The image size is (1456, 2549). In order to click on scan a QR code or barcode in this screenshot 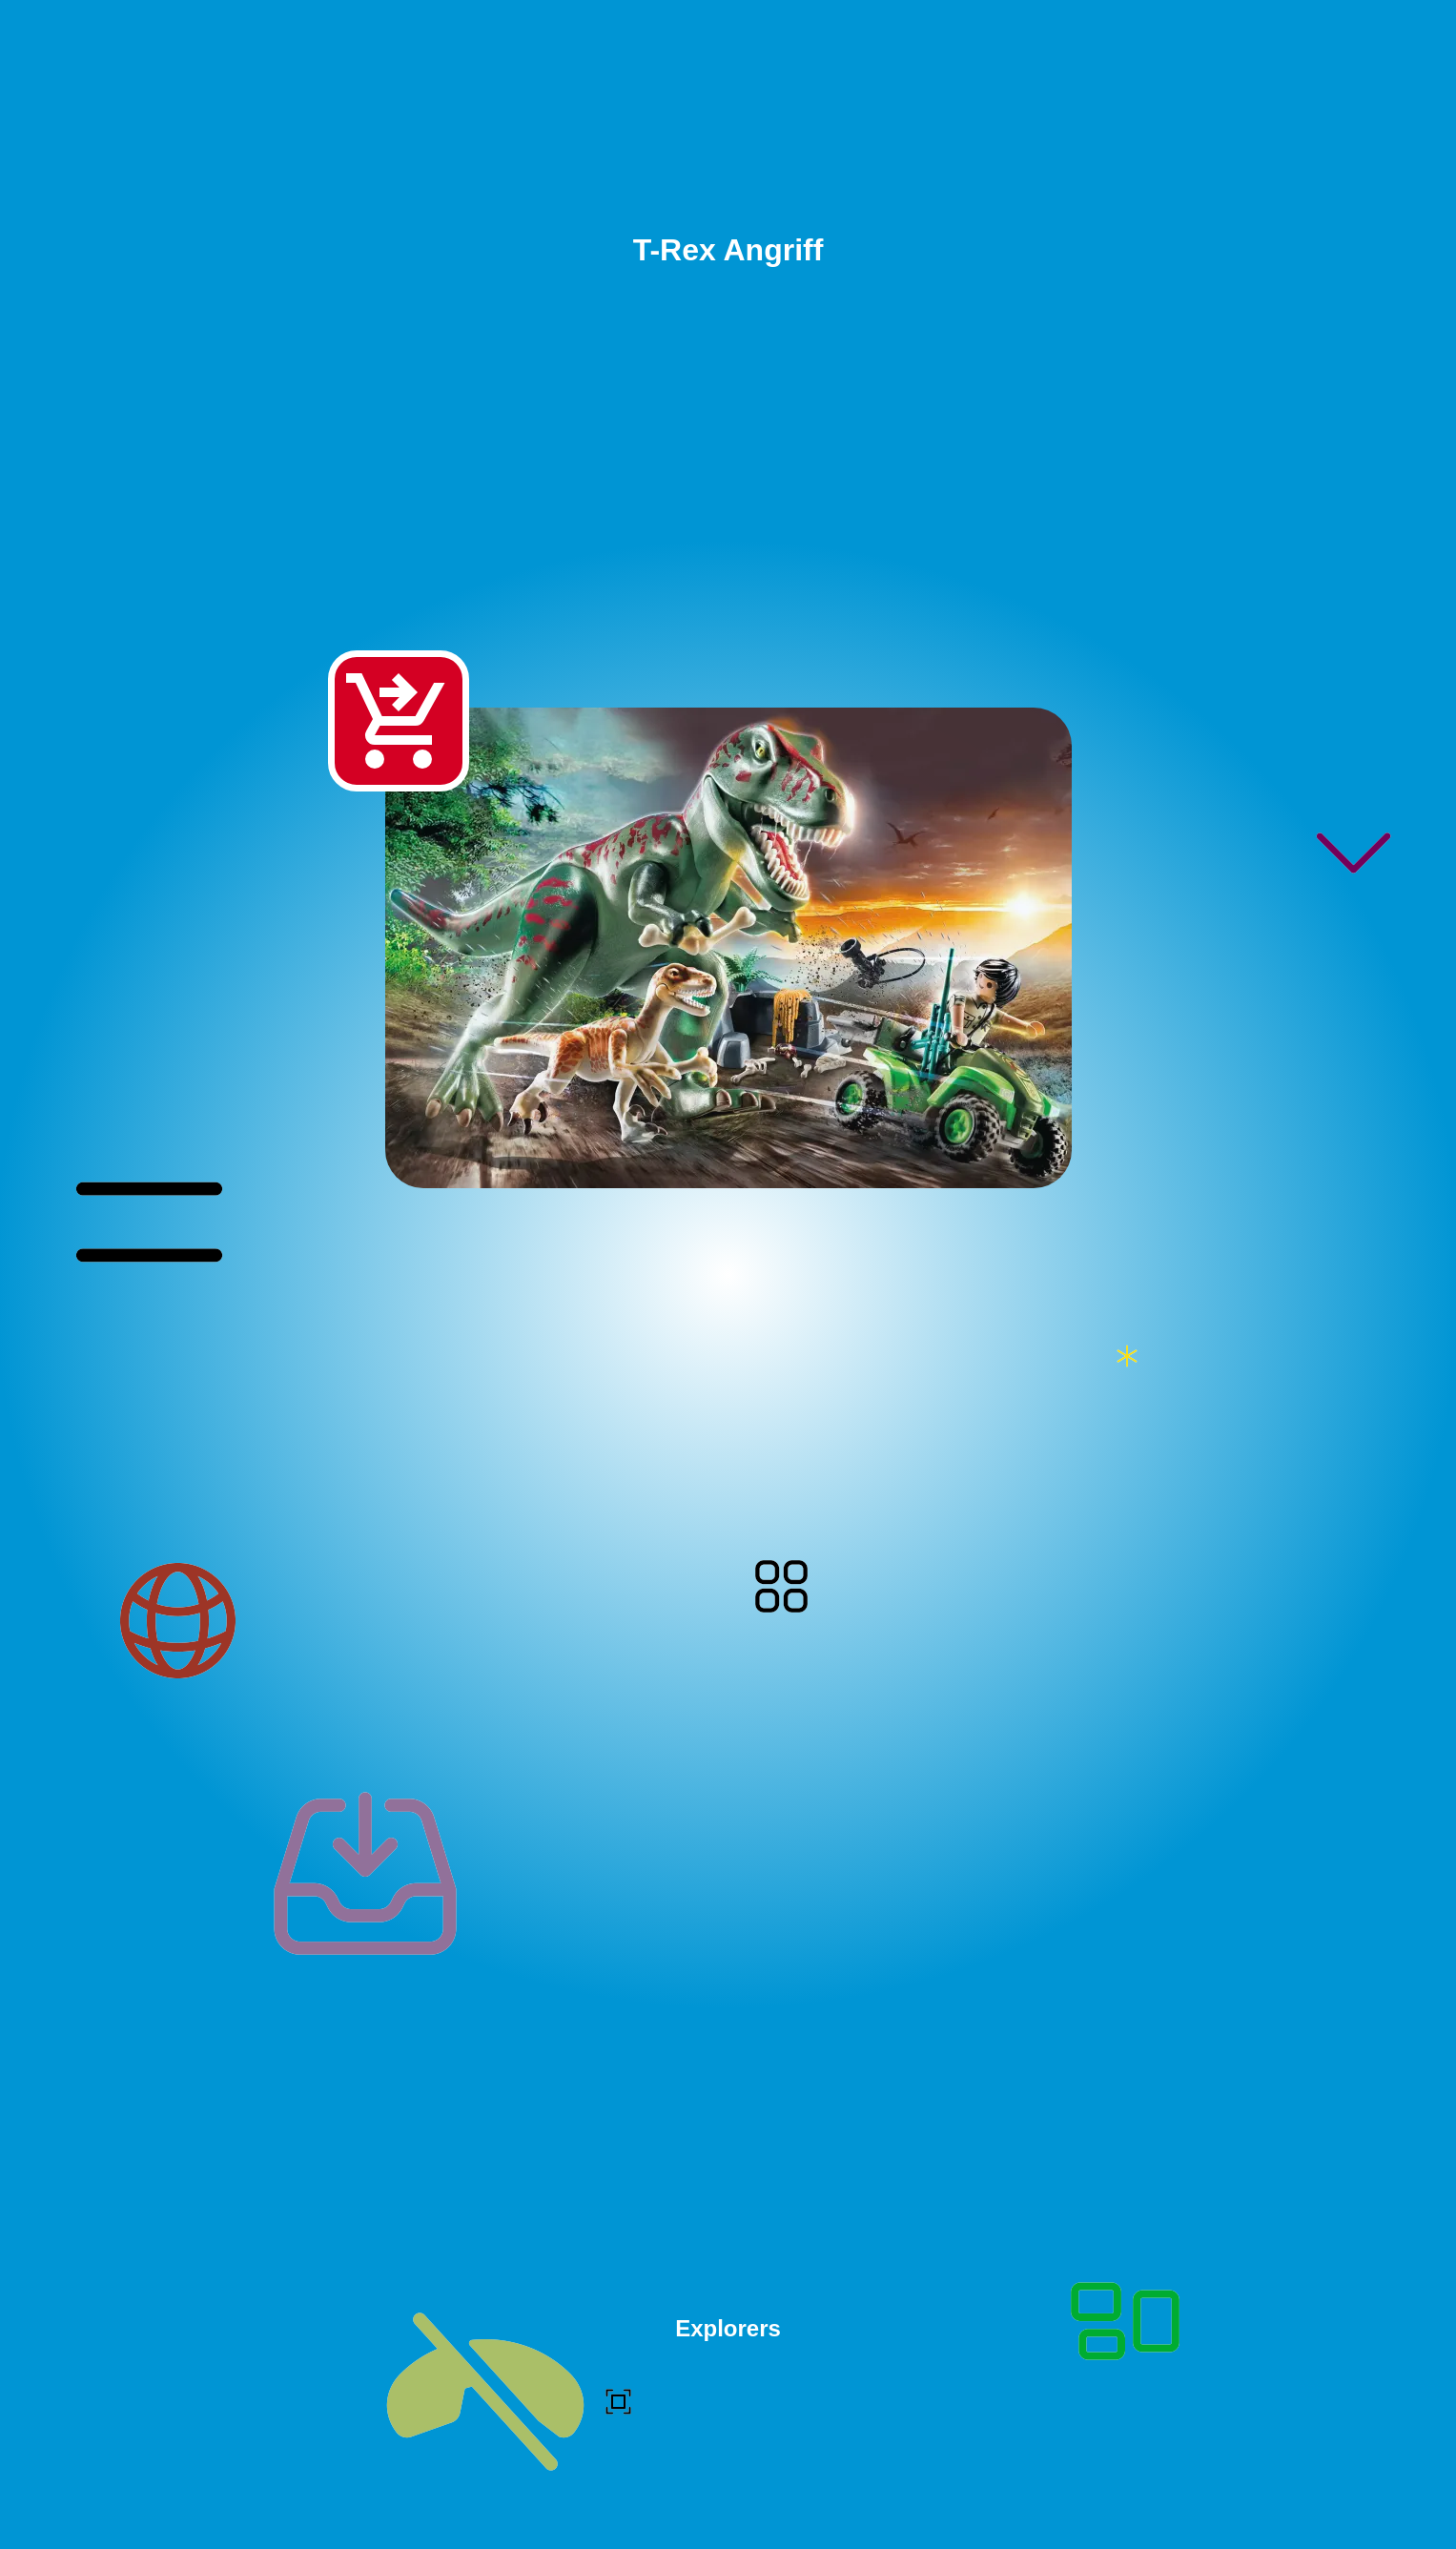, I will do `click(618, 2401)`.